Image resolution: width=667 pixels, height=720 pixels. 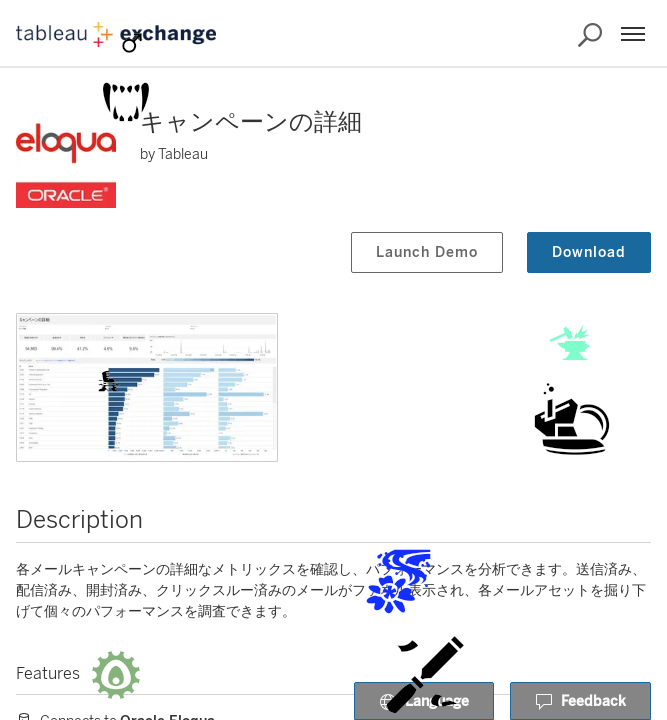 What do you see at coordinates (426, 674) in the screenshot?
I see `access sculpting or carving tools` at bounding box center [426, 674].